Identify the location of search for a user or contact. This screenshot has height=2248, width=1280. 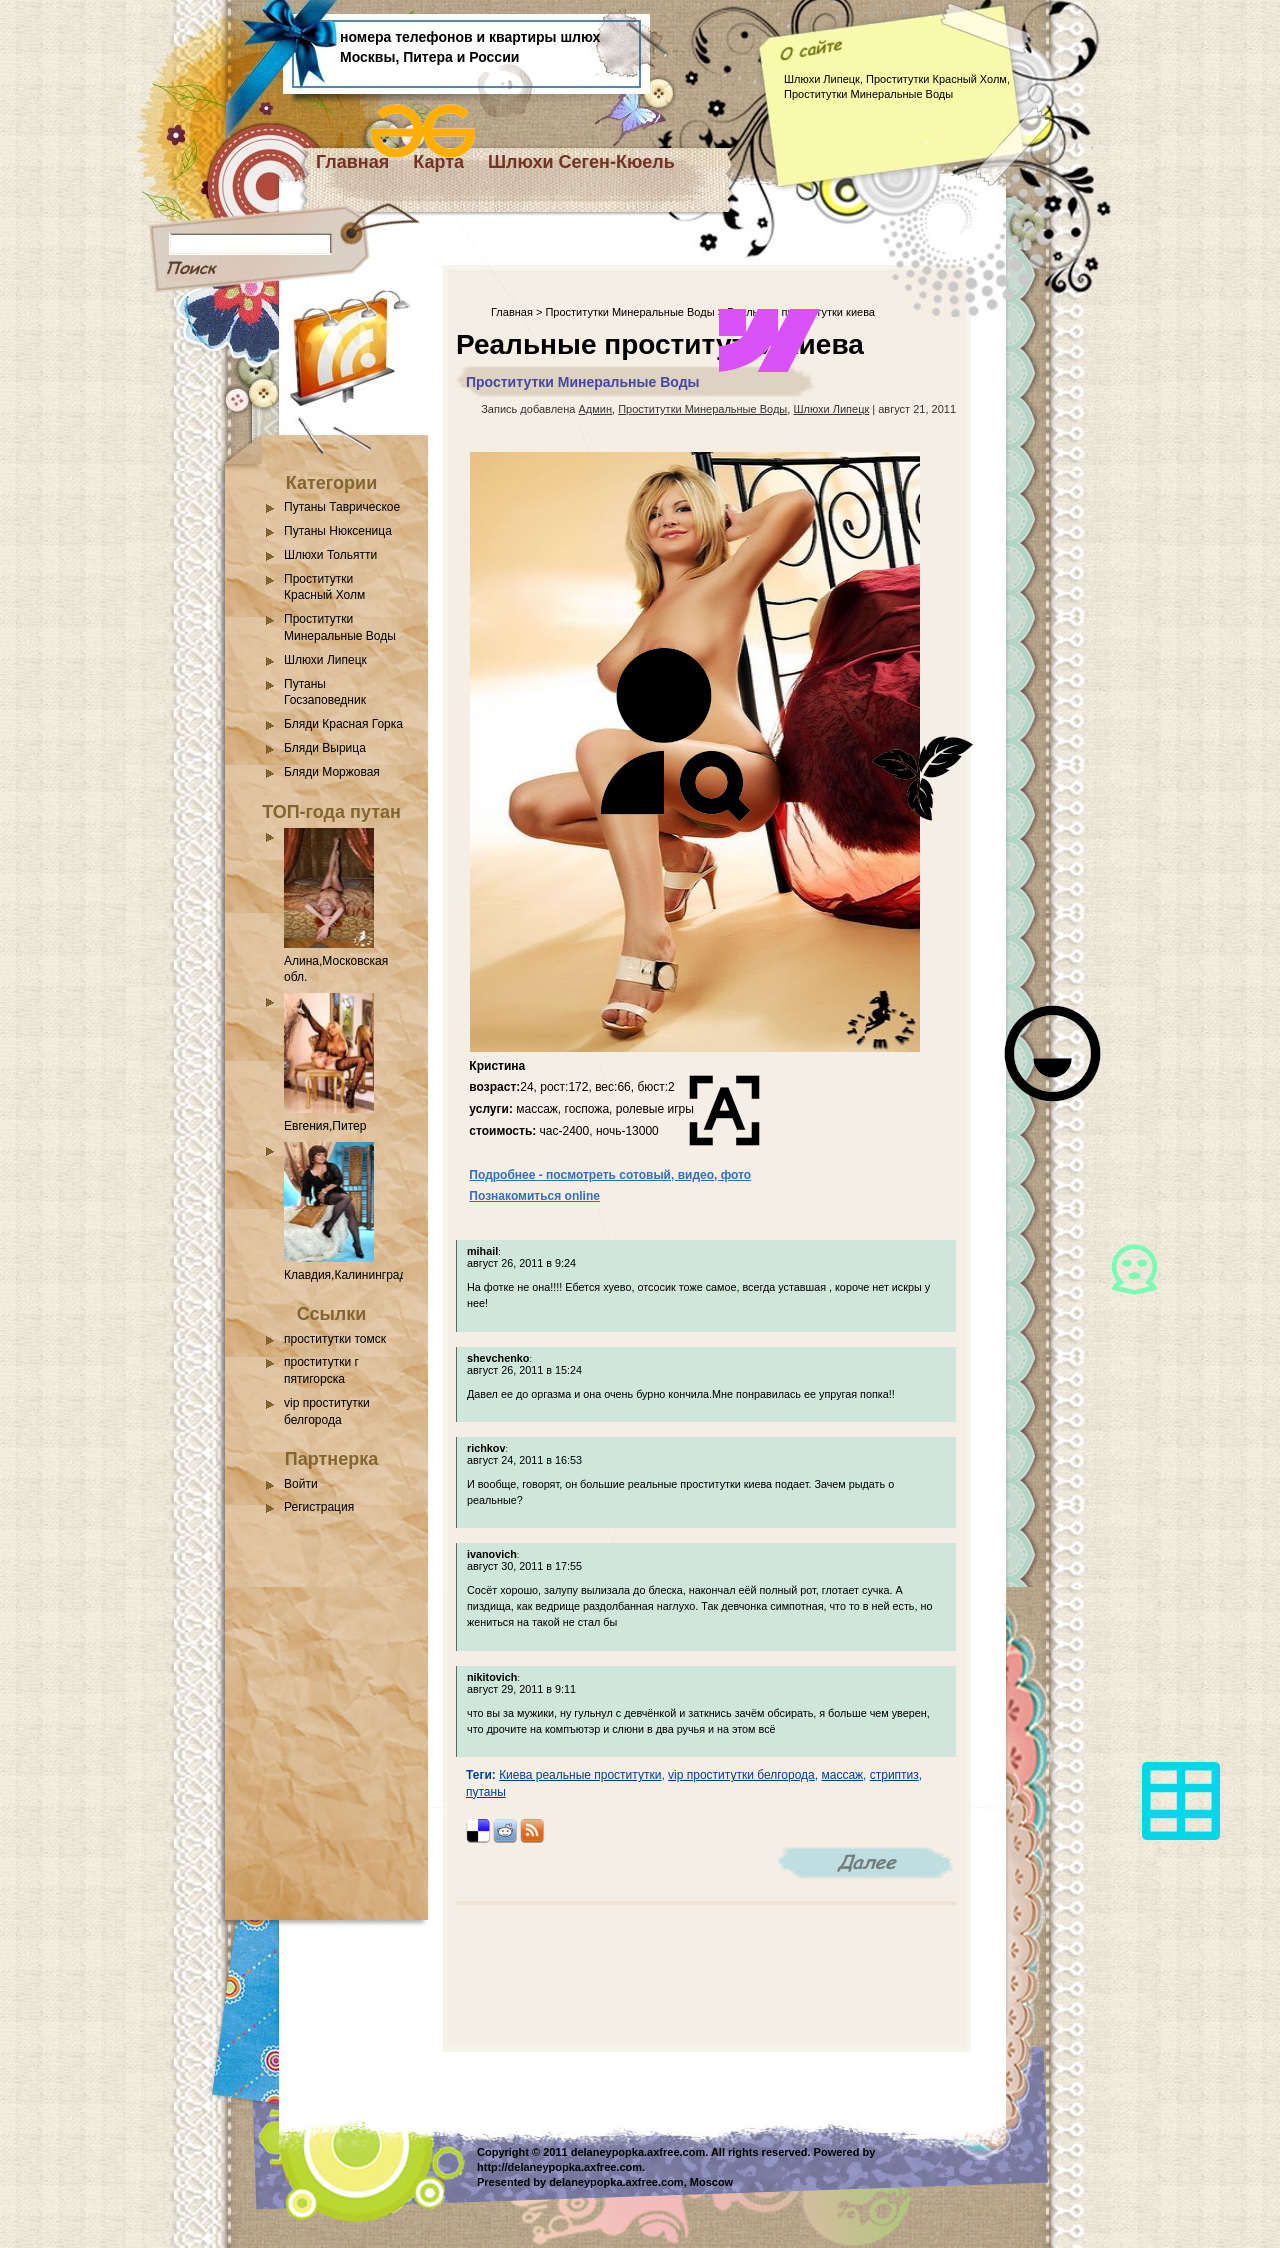
(664, 735).